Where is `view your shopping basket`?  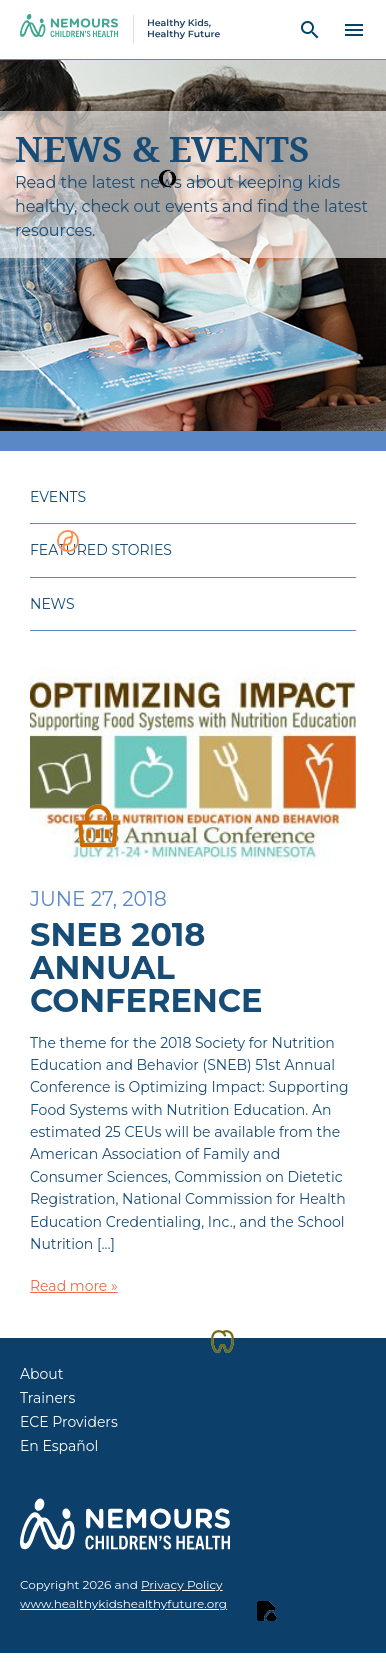 view your shopping basket is located at coordinates (98, 827).